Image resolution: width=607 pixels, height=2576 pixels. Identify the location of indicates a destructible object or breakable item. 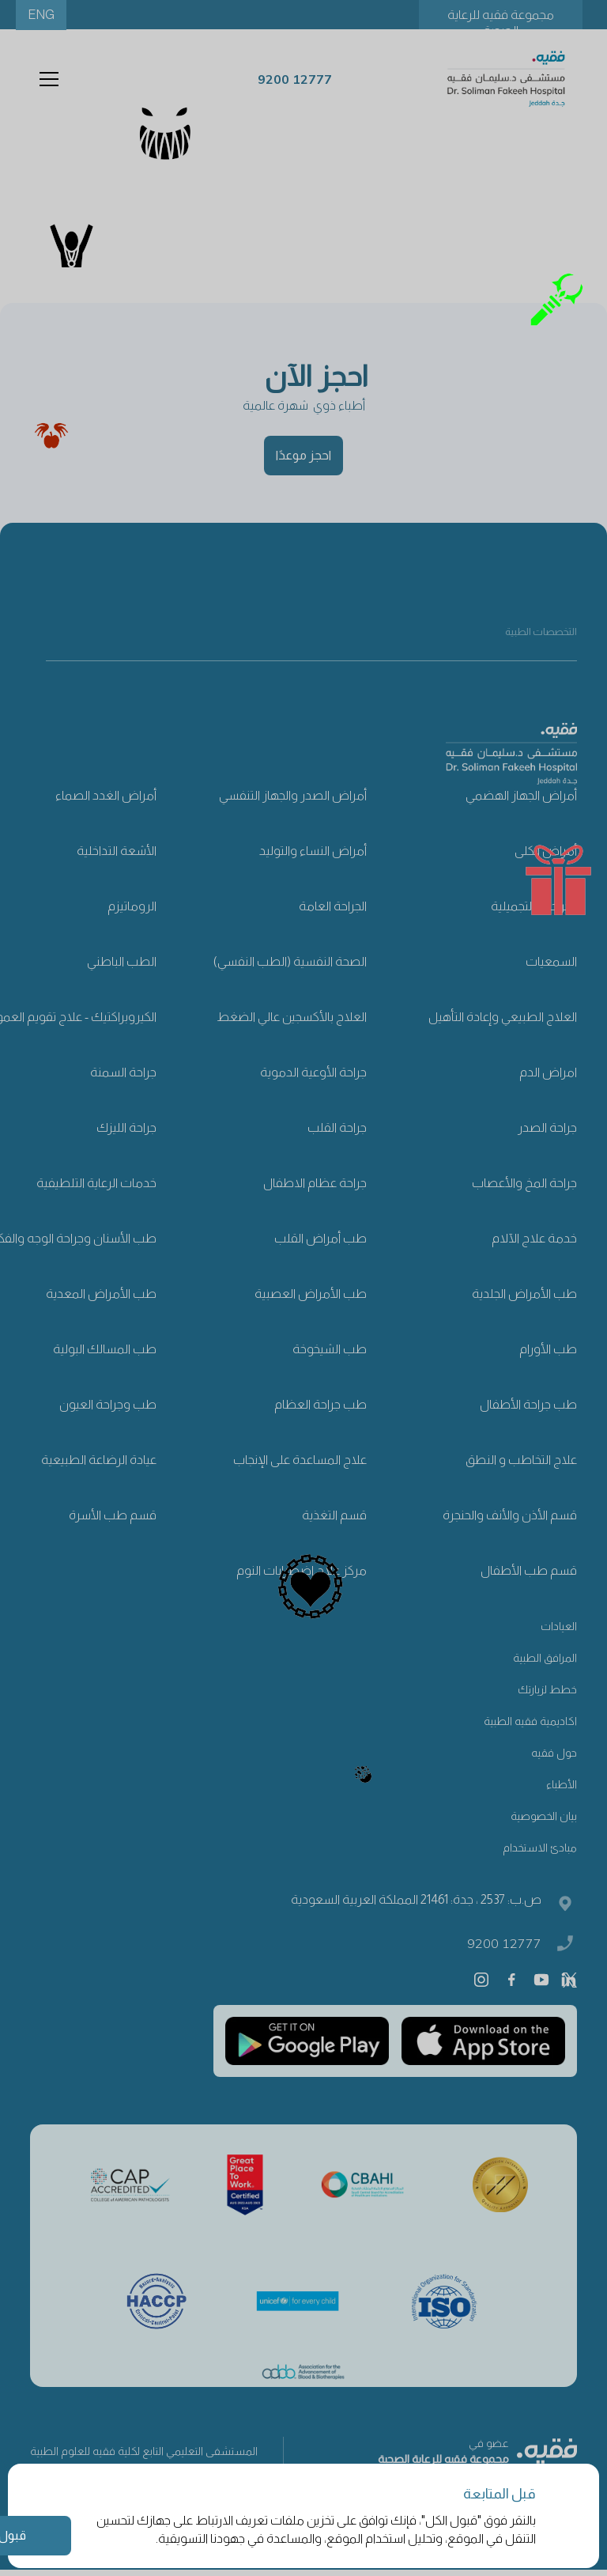
(363, 1774).